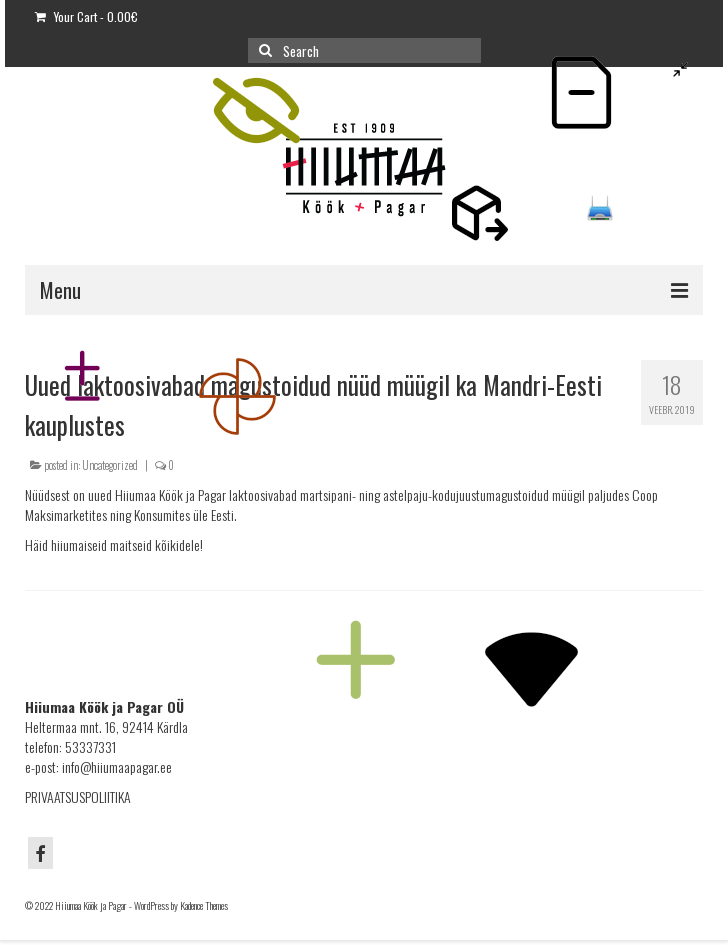 This screenshot has width=728, height=945. I want to click on minimize or collapse the current window, so click(680, 69).